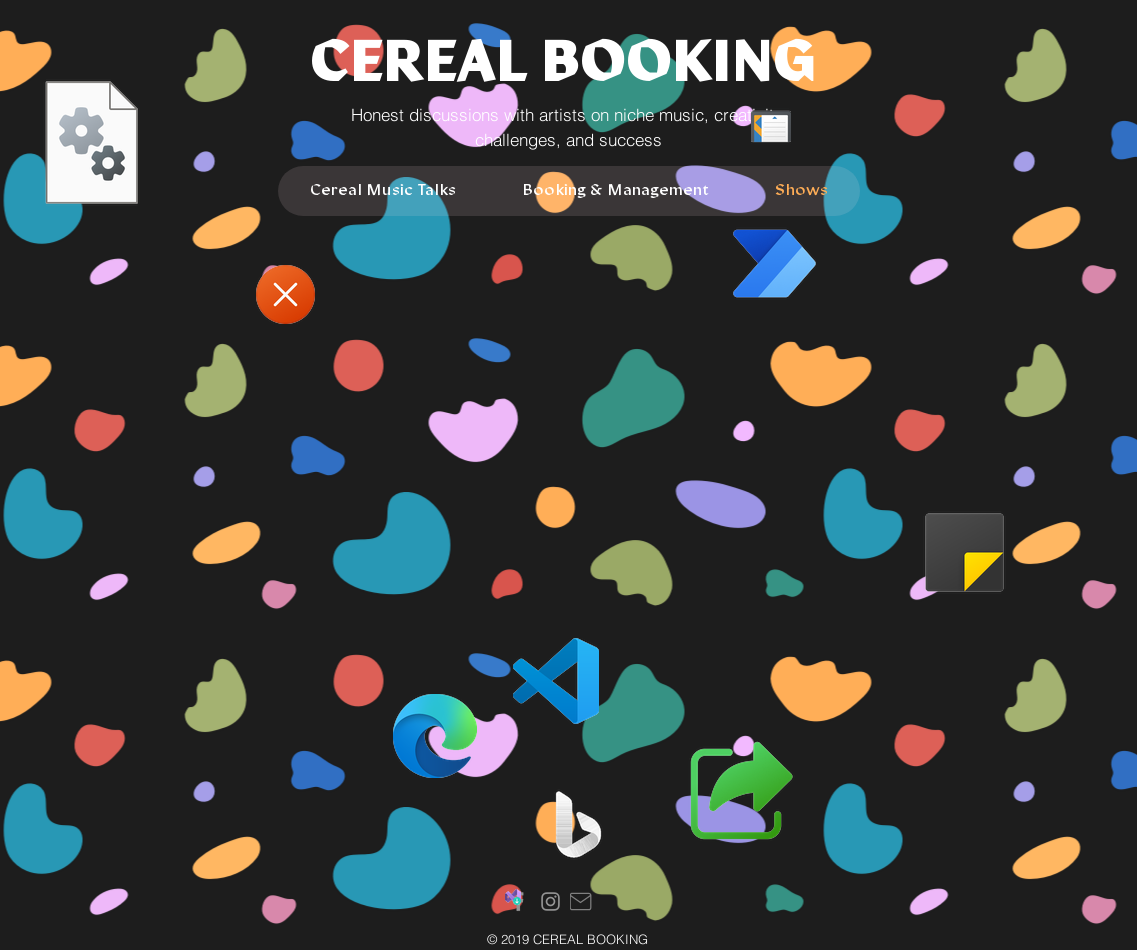 The height and width of the screenshot is (950, 1137). Describe the element at coordinates (91, 142) in the screenshot. I see `open configuration file settings` at that location.